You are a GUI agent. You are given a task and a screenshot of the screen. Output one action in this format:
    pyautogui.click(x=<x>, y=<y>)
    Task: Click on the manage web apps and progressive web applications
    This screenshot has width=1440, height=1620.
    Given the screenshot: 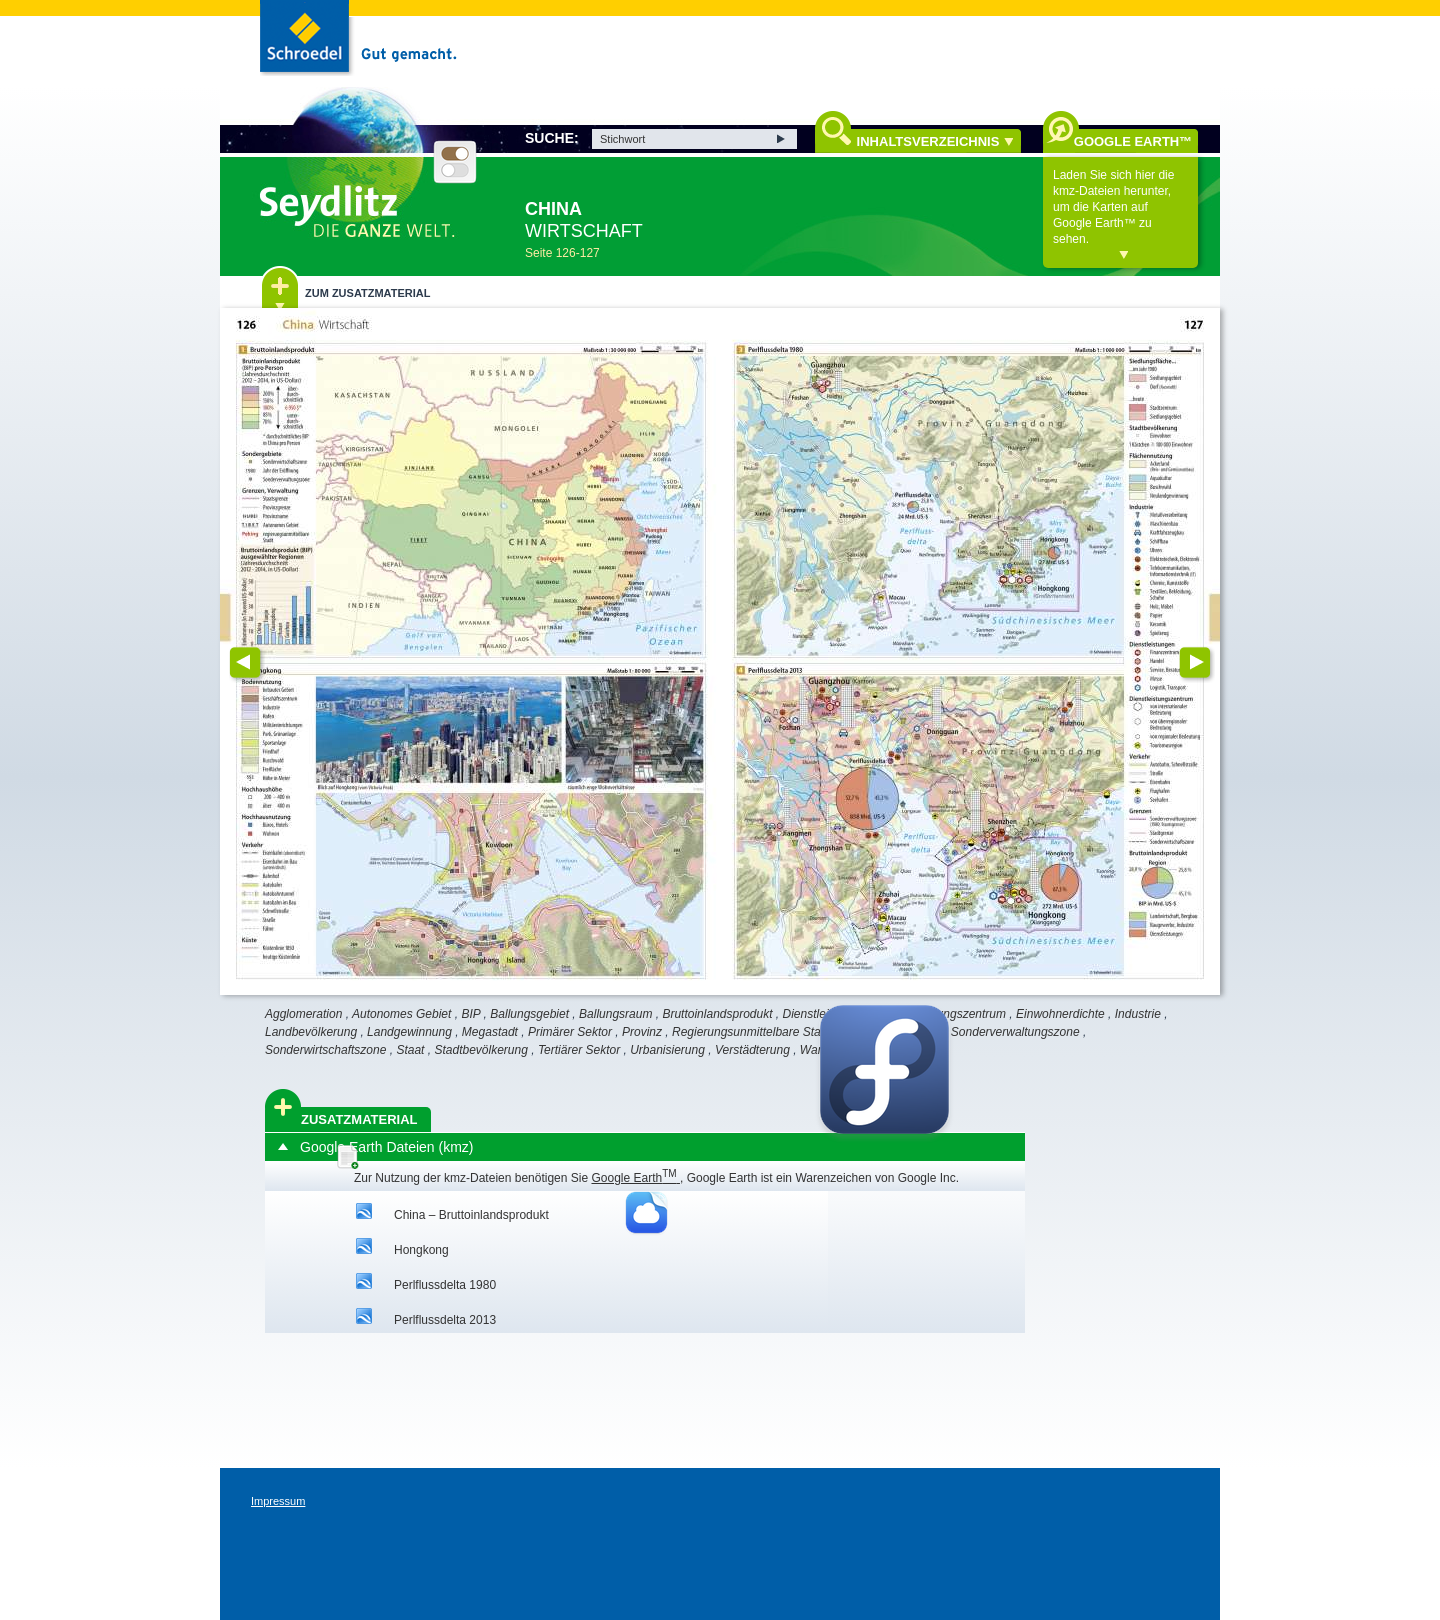 What is the action you would take?
    pyautogui.click(x=646, y=1212)
    